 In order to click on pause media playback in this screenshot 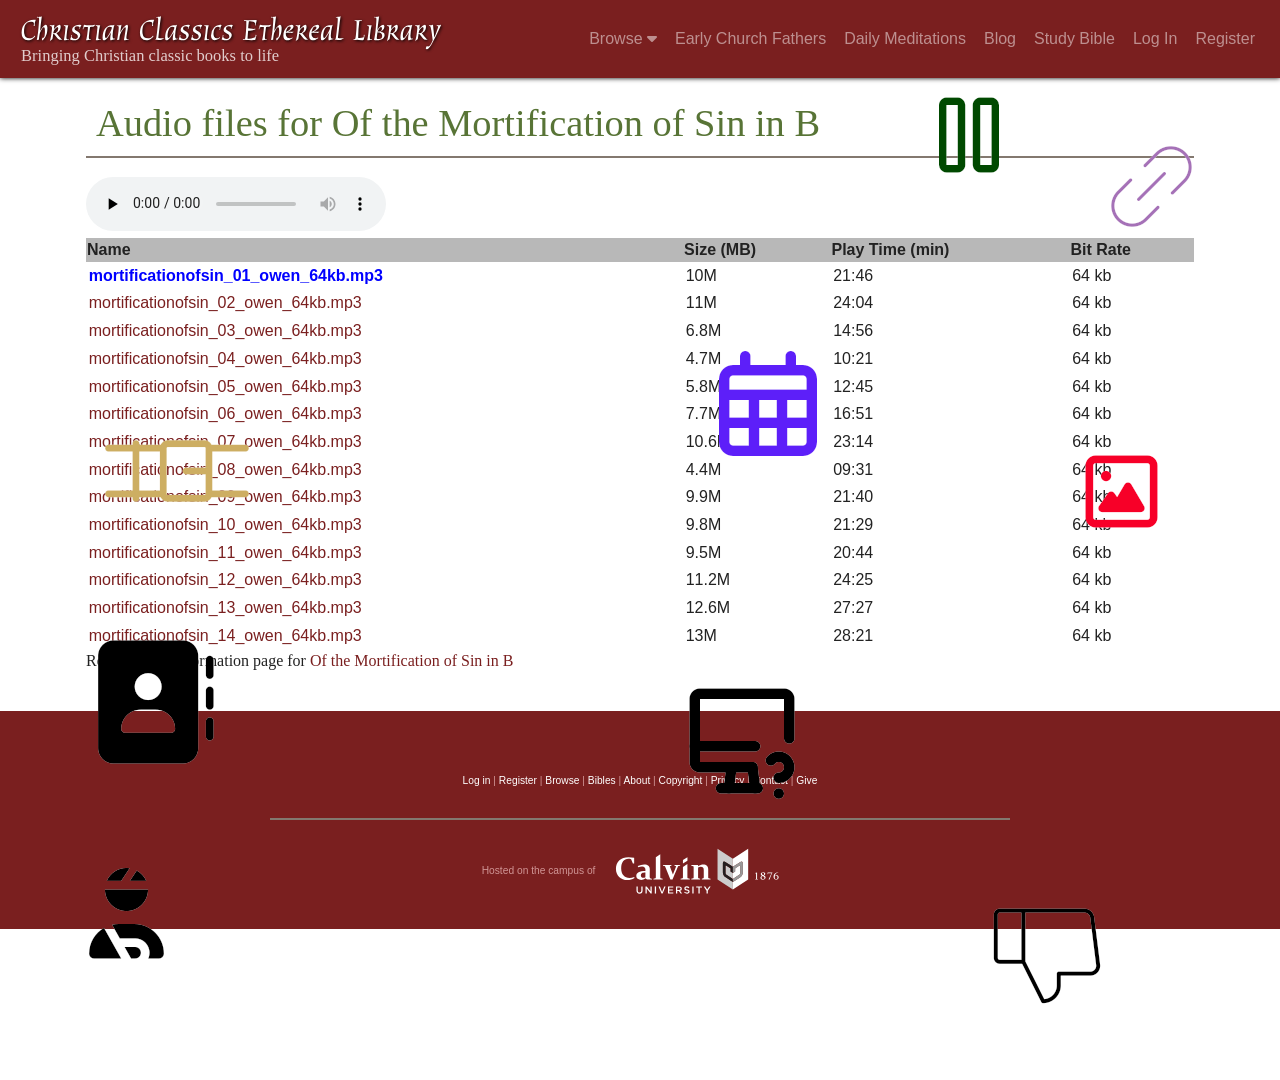, I will do `click(969, 135)`.